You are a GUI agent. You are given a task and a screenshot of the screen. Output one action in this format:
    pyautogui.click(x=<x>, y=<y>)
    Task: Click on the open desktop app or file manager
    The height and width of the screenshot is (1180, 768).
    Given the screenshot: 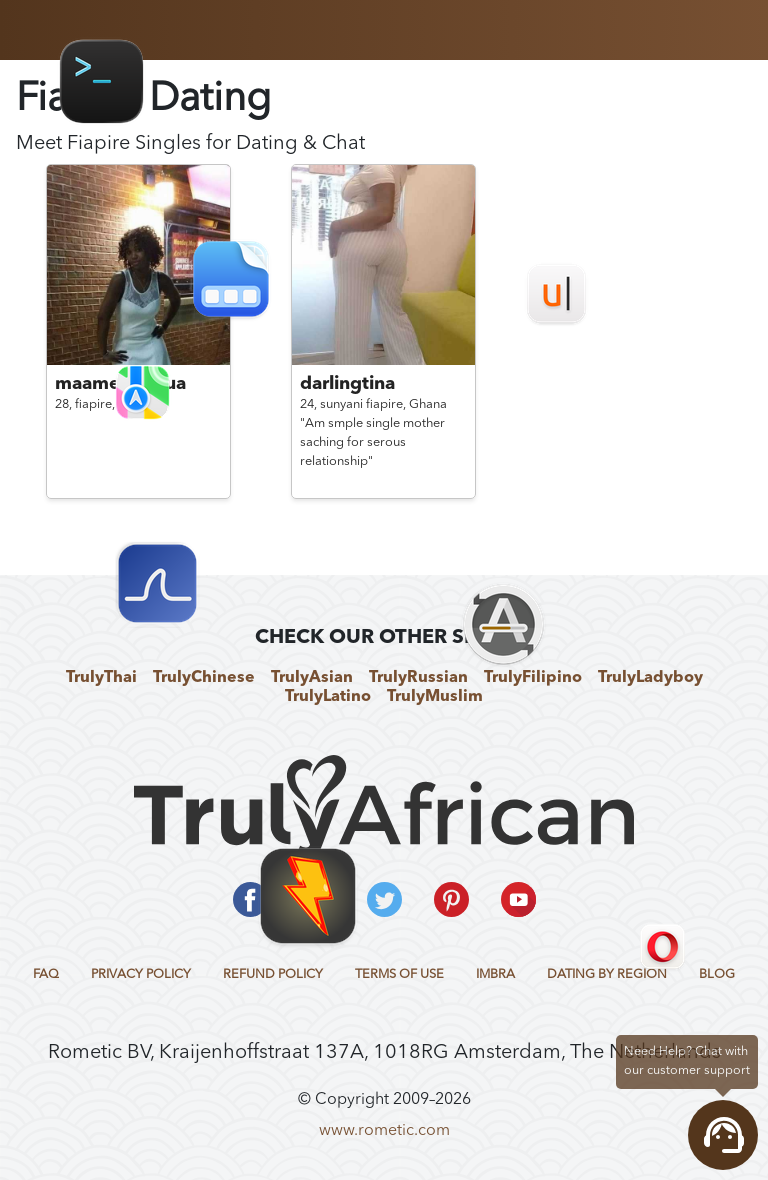 What is the action you would take?
    pyautogui.click(x=231, y=279)
    